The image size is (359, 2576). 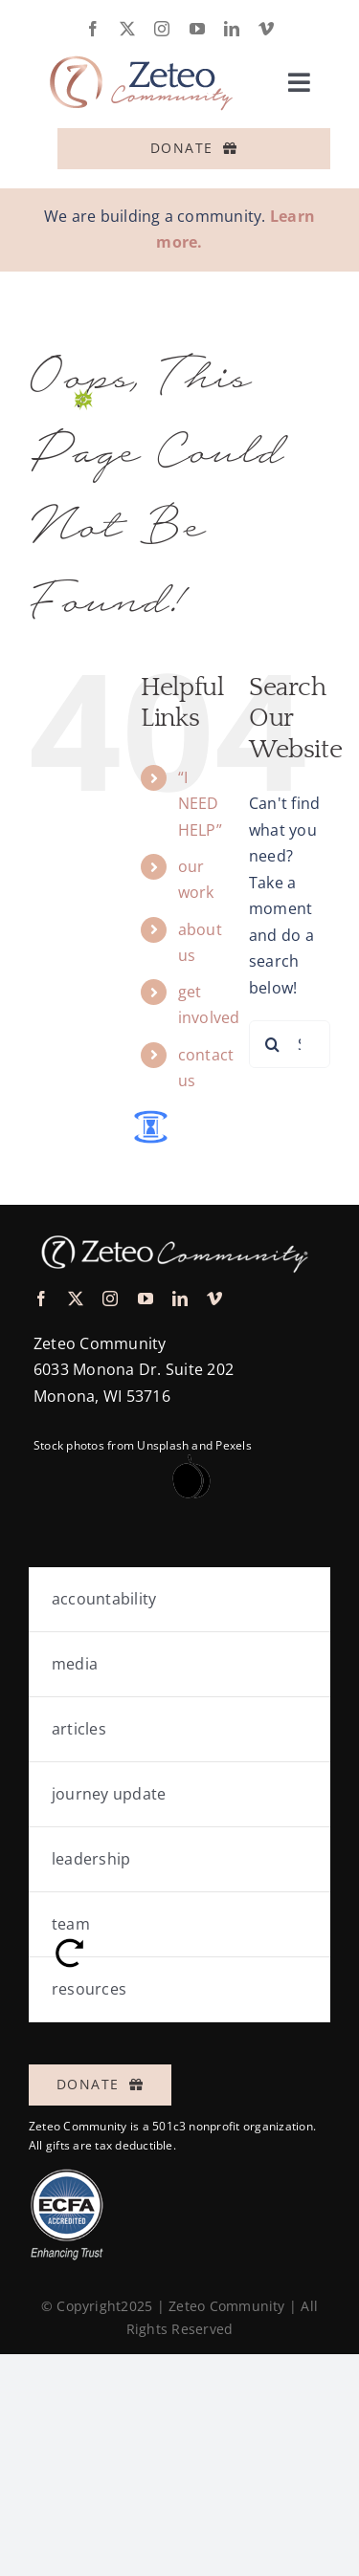 What do you see at coordinates (150, 1126) in the screenshot?
I see `activate a time-based trap or ability` at bounding box center [150, 1126].